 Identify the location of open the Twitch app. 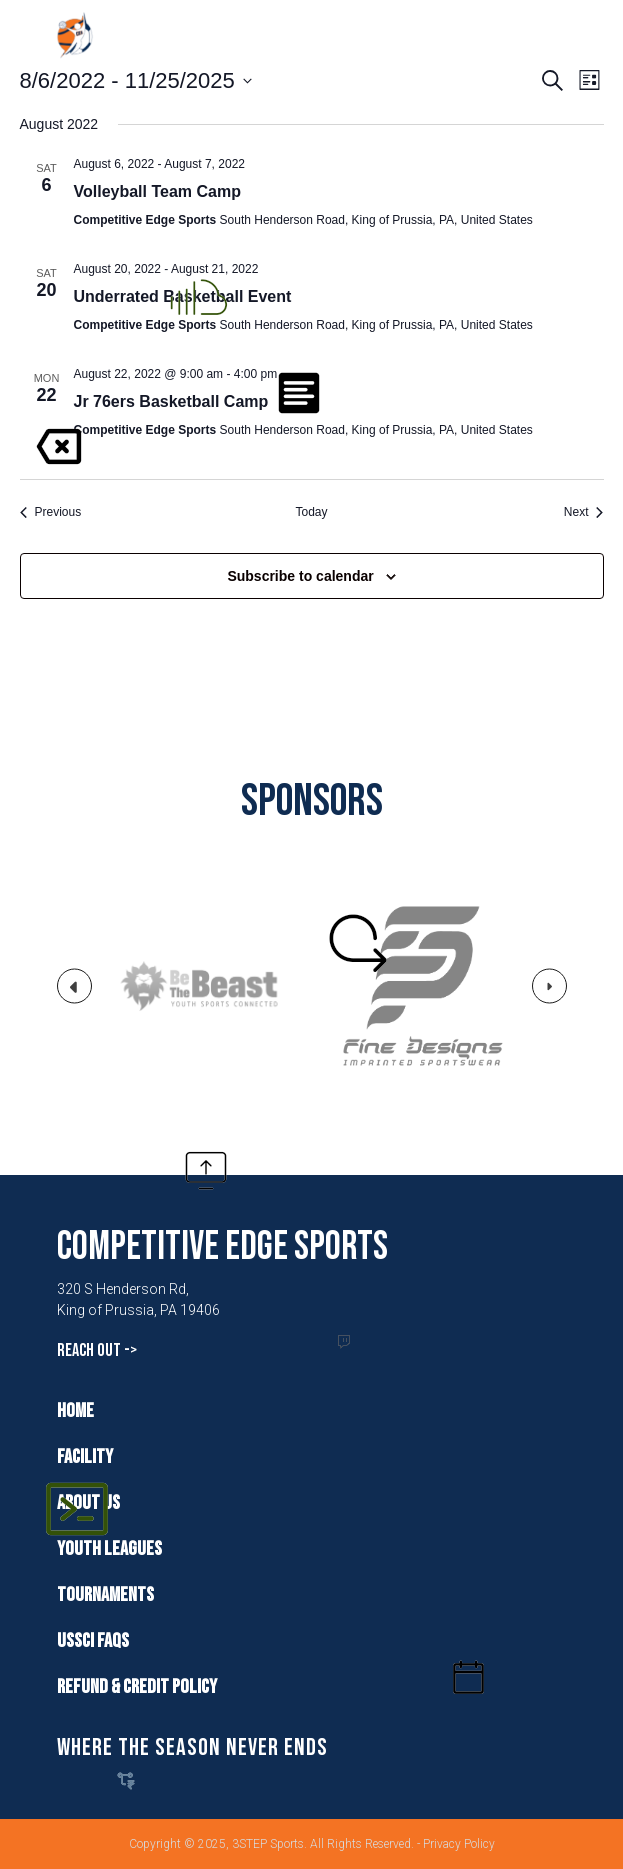
(344, 1341).